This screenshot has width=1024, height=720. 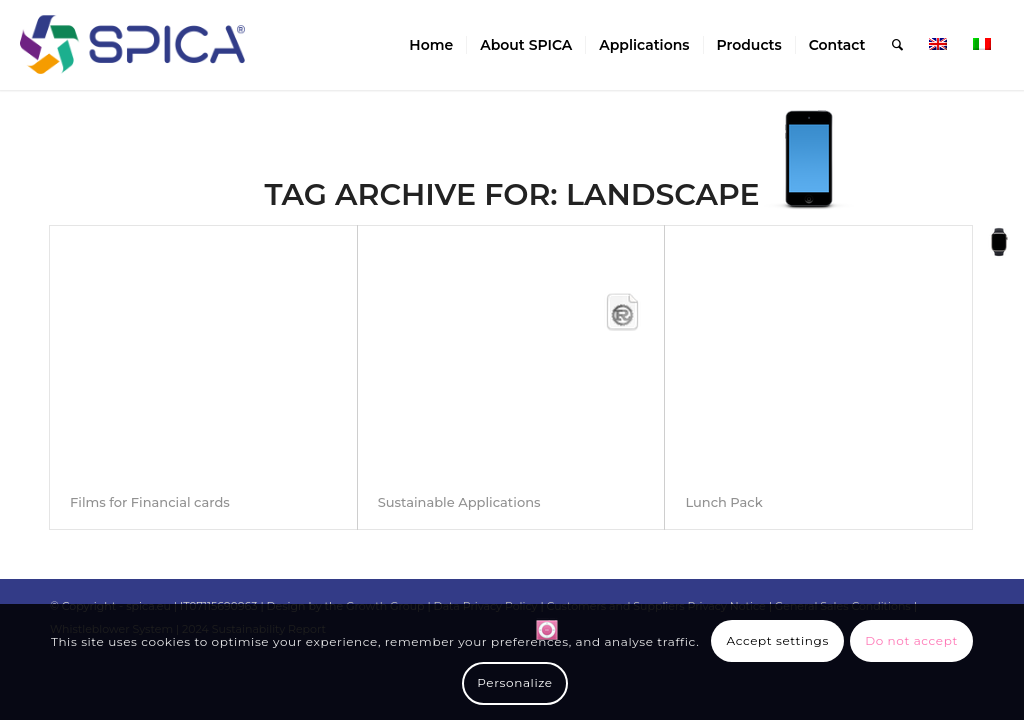 I want to click on iPod Touch device connected to your computer, so click(x=809, y=160).